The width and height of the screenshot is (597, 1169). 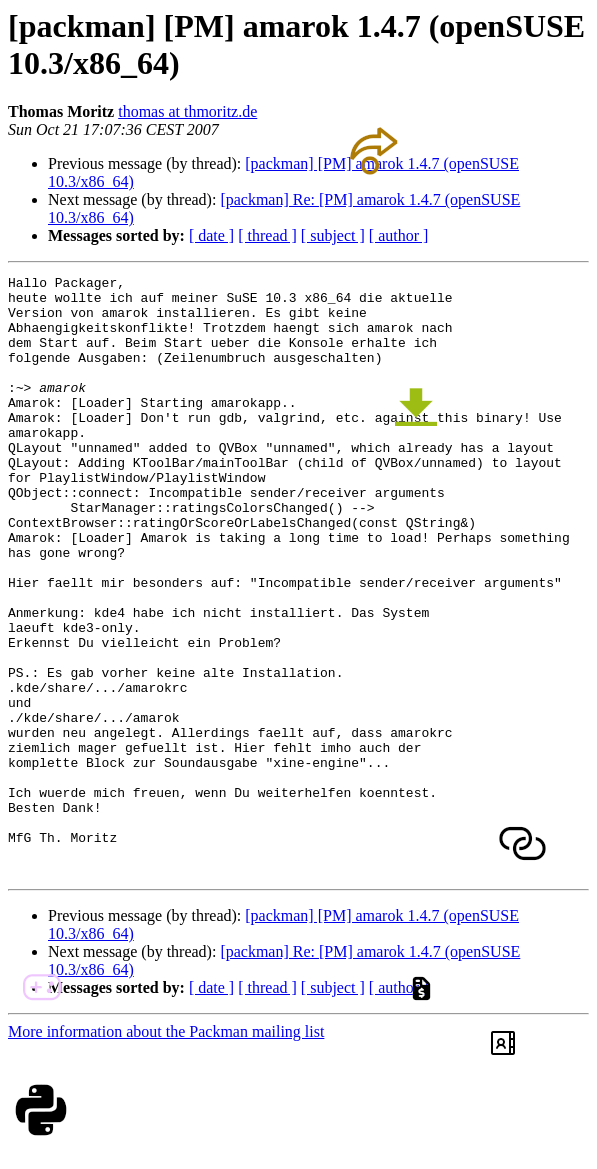 I want to click on download a file or content, so click(x=416, y=405).